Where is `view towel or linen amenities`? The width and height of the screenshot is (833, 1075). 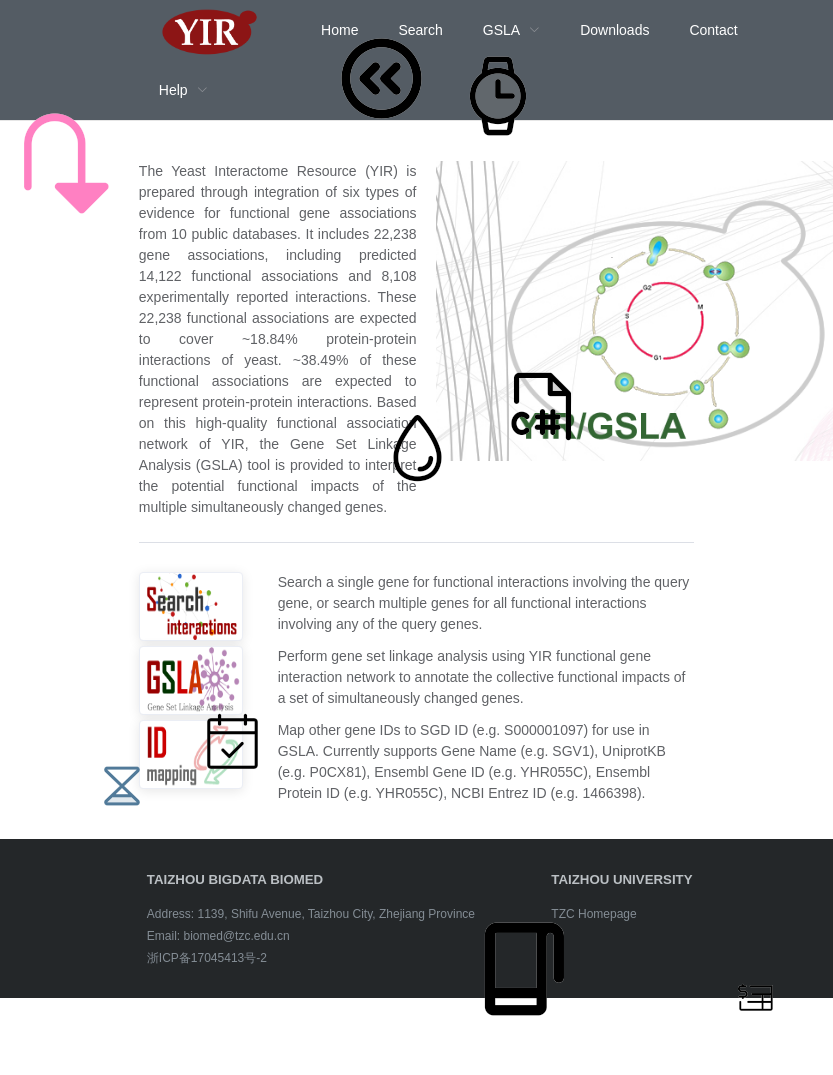 view towel or linen amenities is located at coordinates (521, 969).